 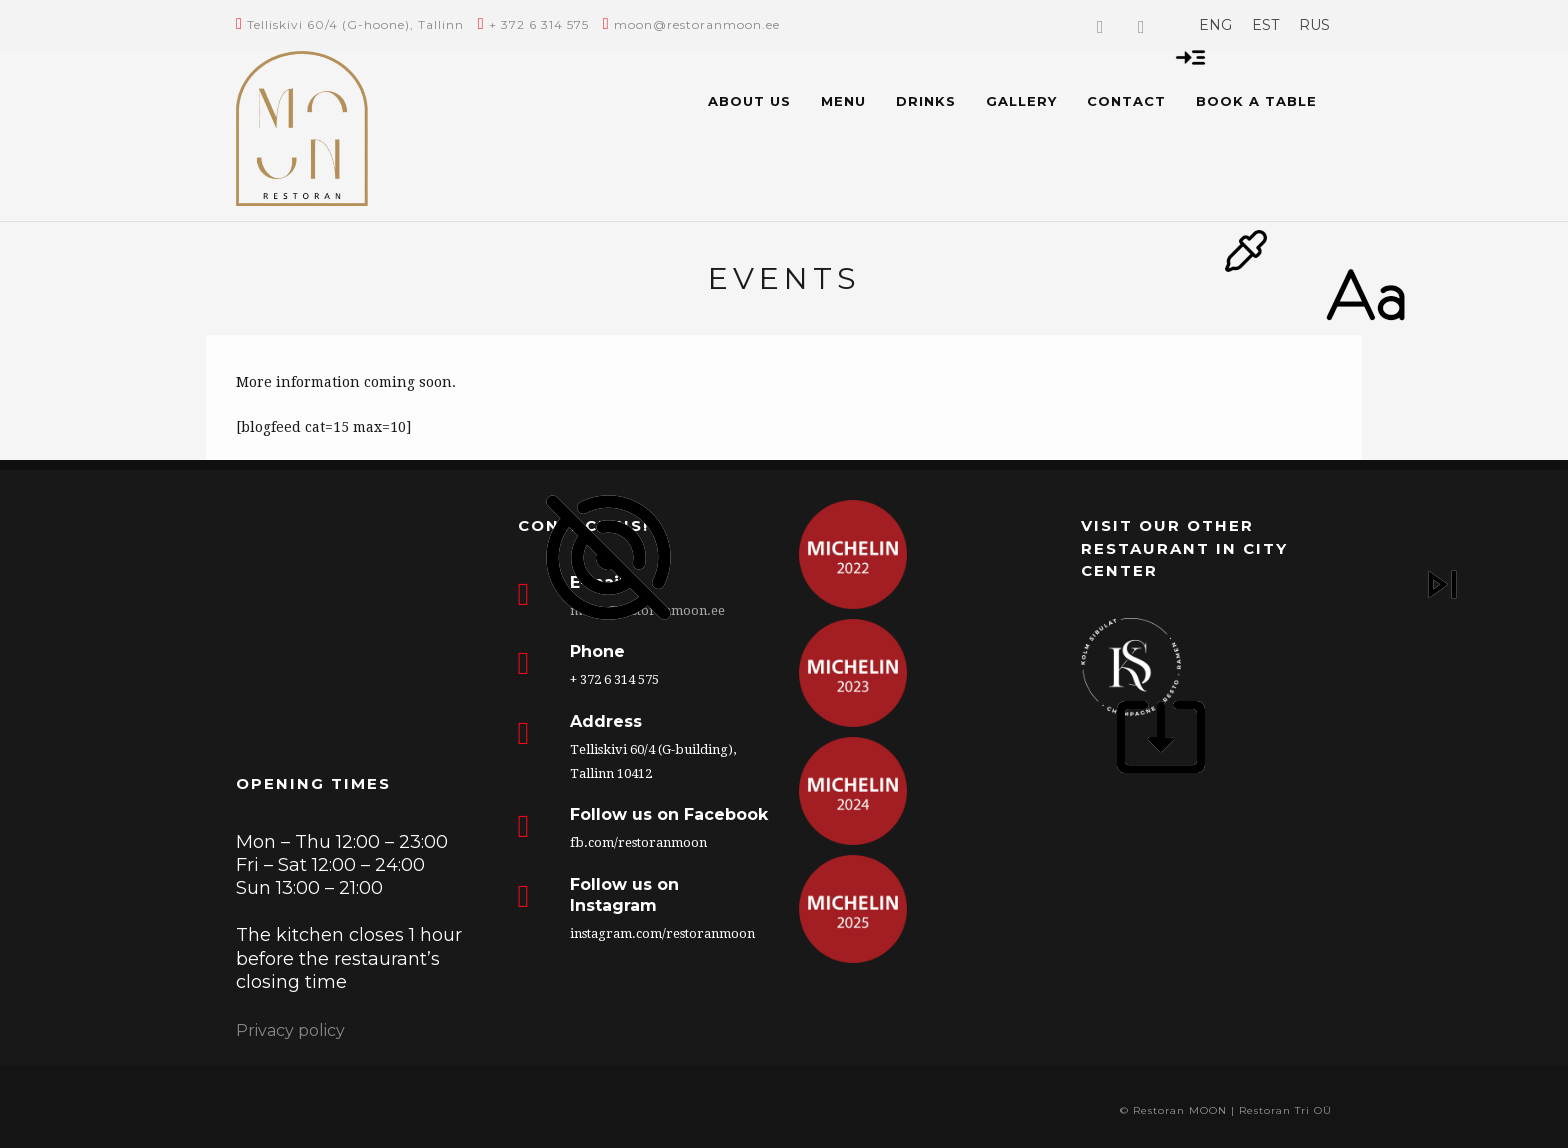 I want to click on disable targeting or tracking, so click(x=608, y=557).